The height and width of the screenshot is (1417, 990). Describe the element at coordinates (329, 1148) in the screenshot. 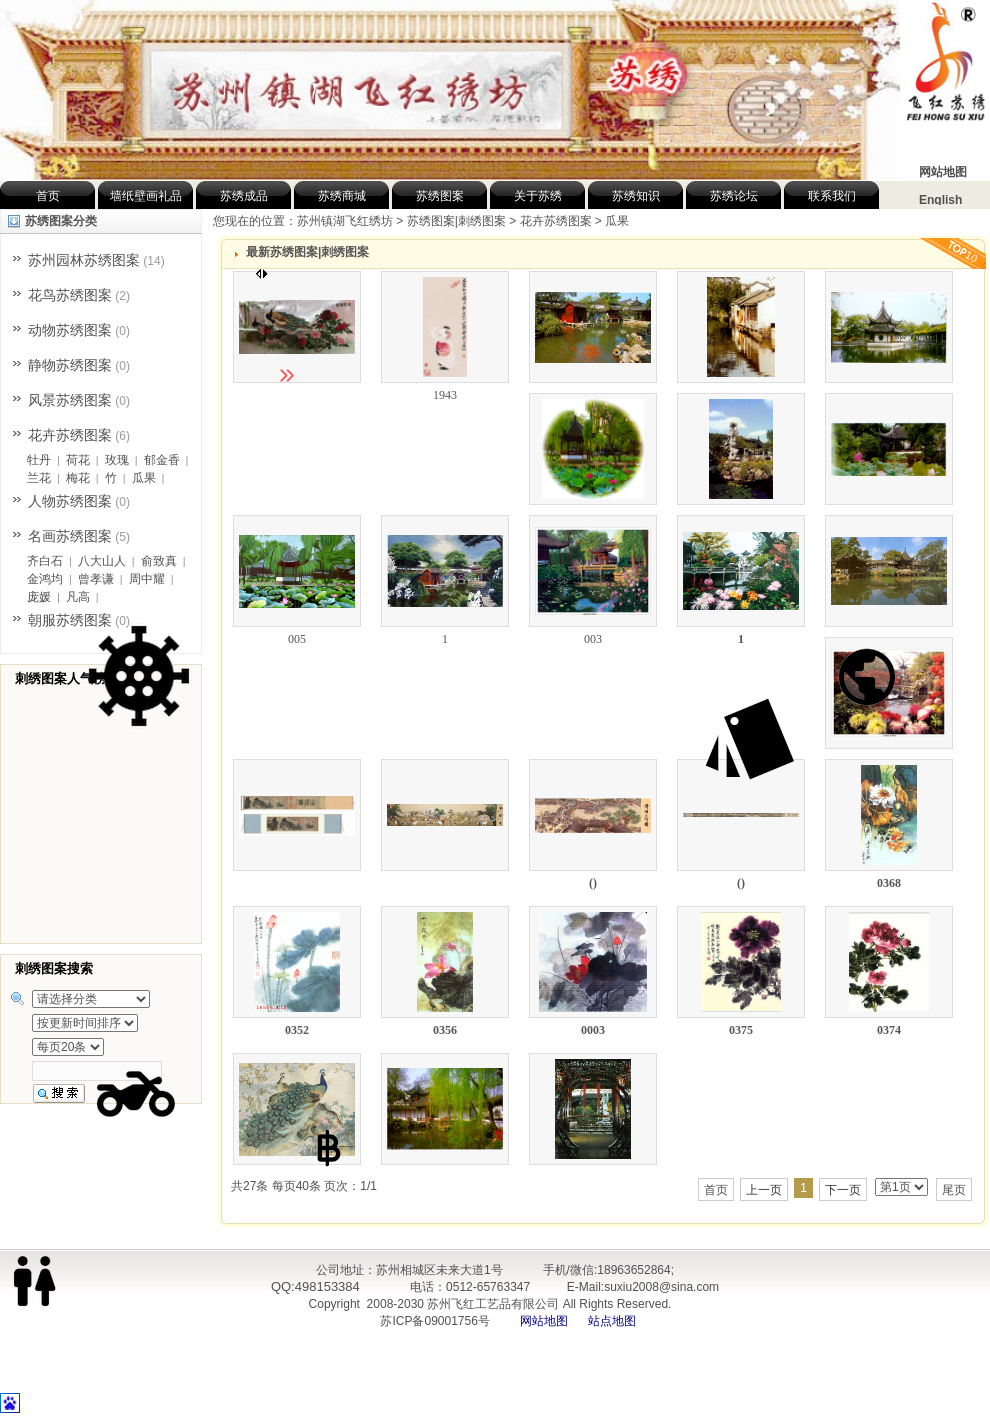

I see `indicates thai baht currency` at that location.